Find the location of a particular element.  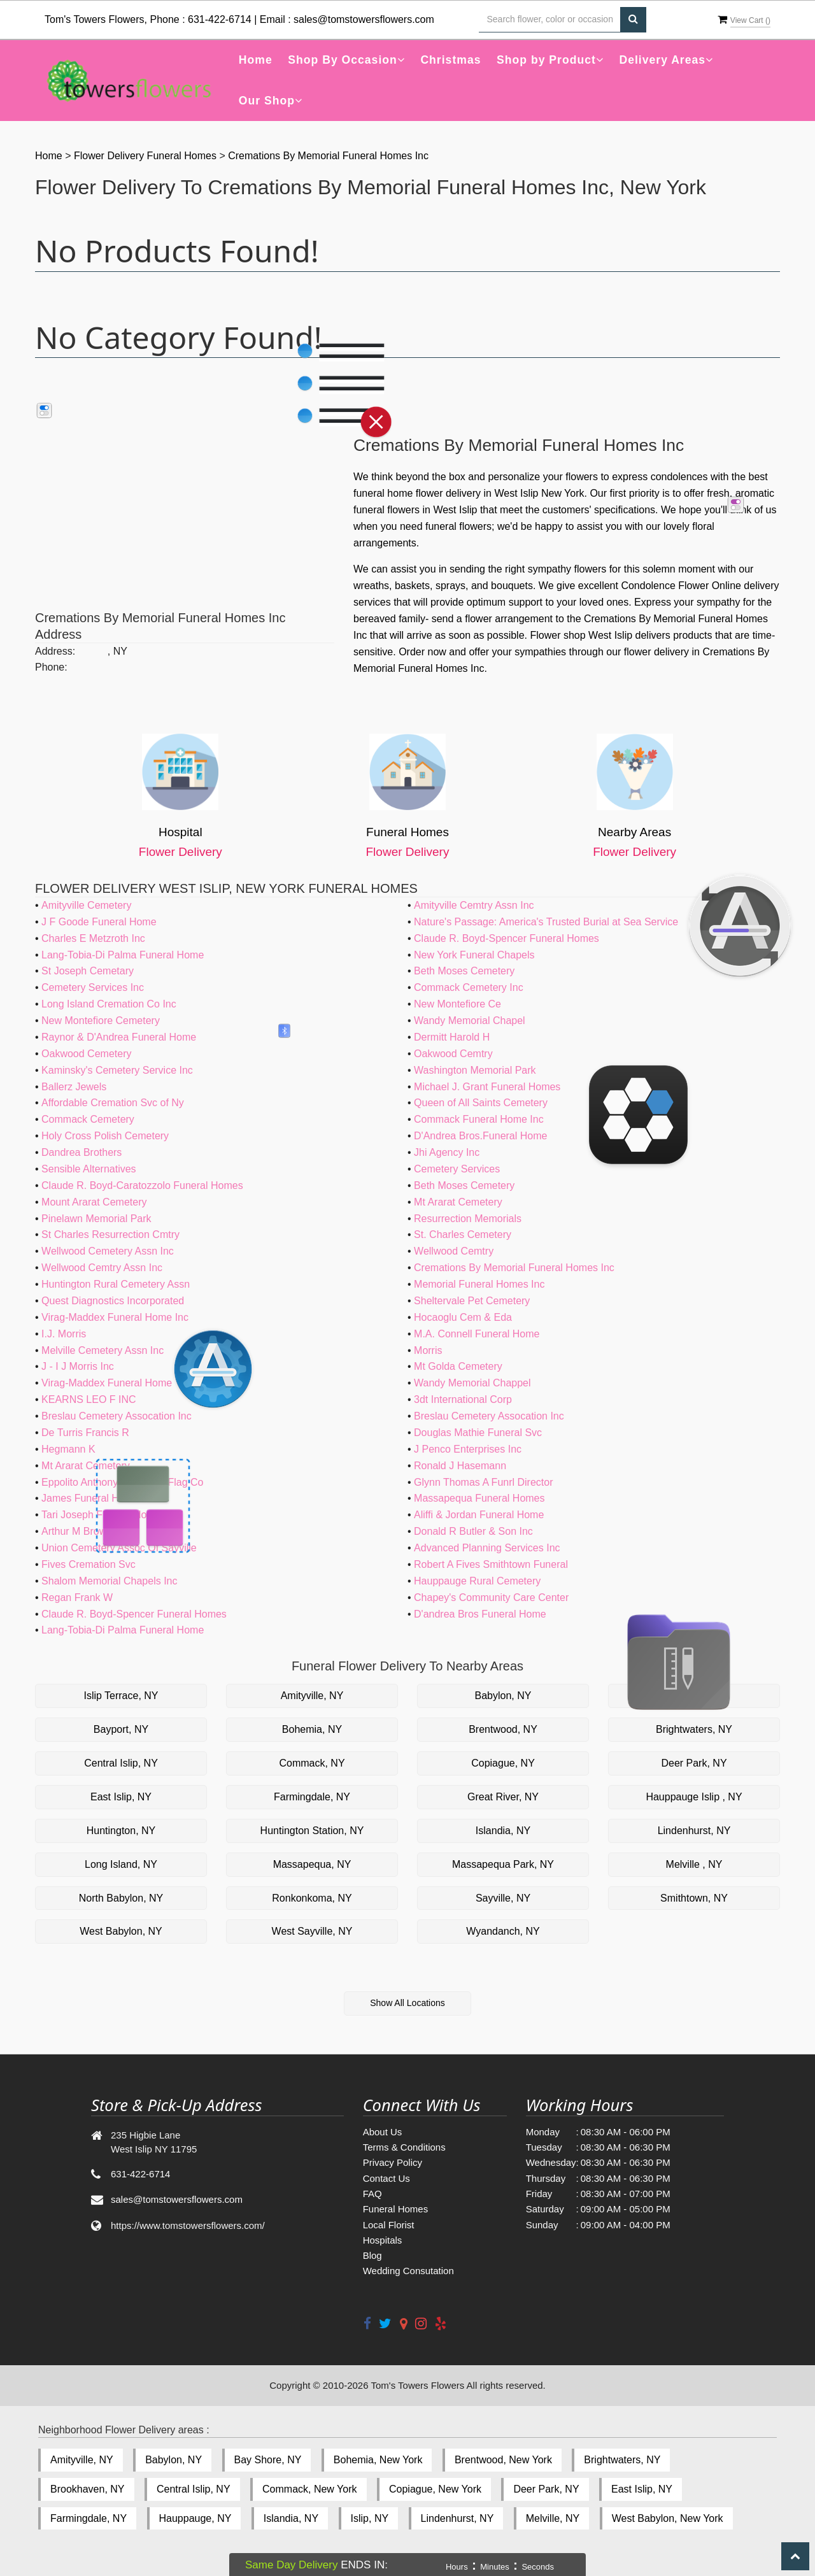

open templates folder is located at coordinates (679, 1662).